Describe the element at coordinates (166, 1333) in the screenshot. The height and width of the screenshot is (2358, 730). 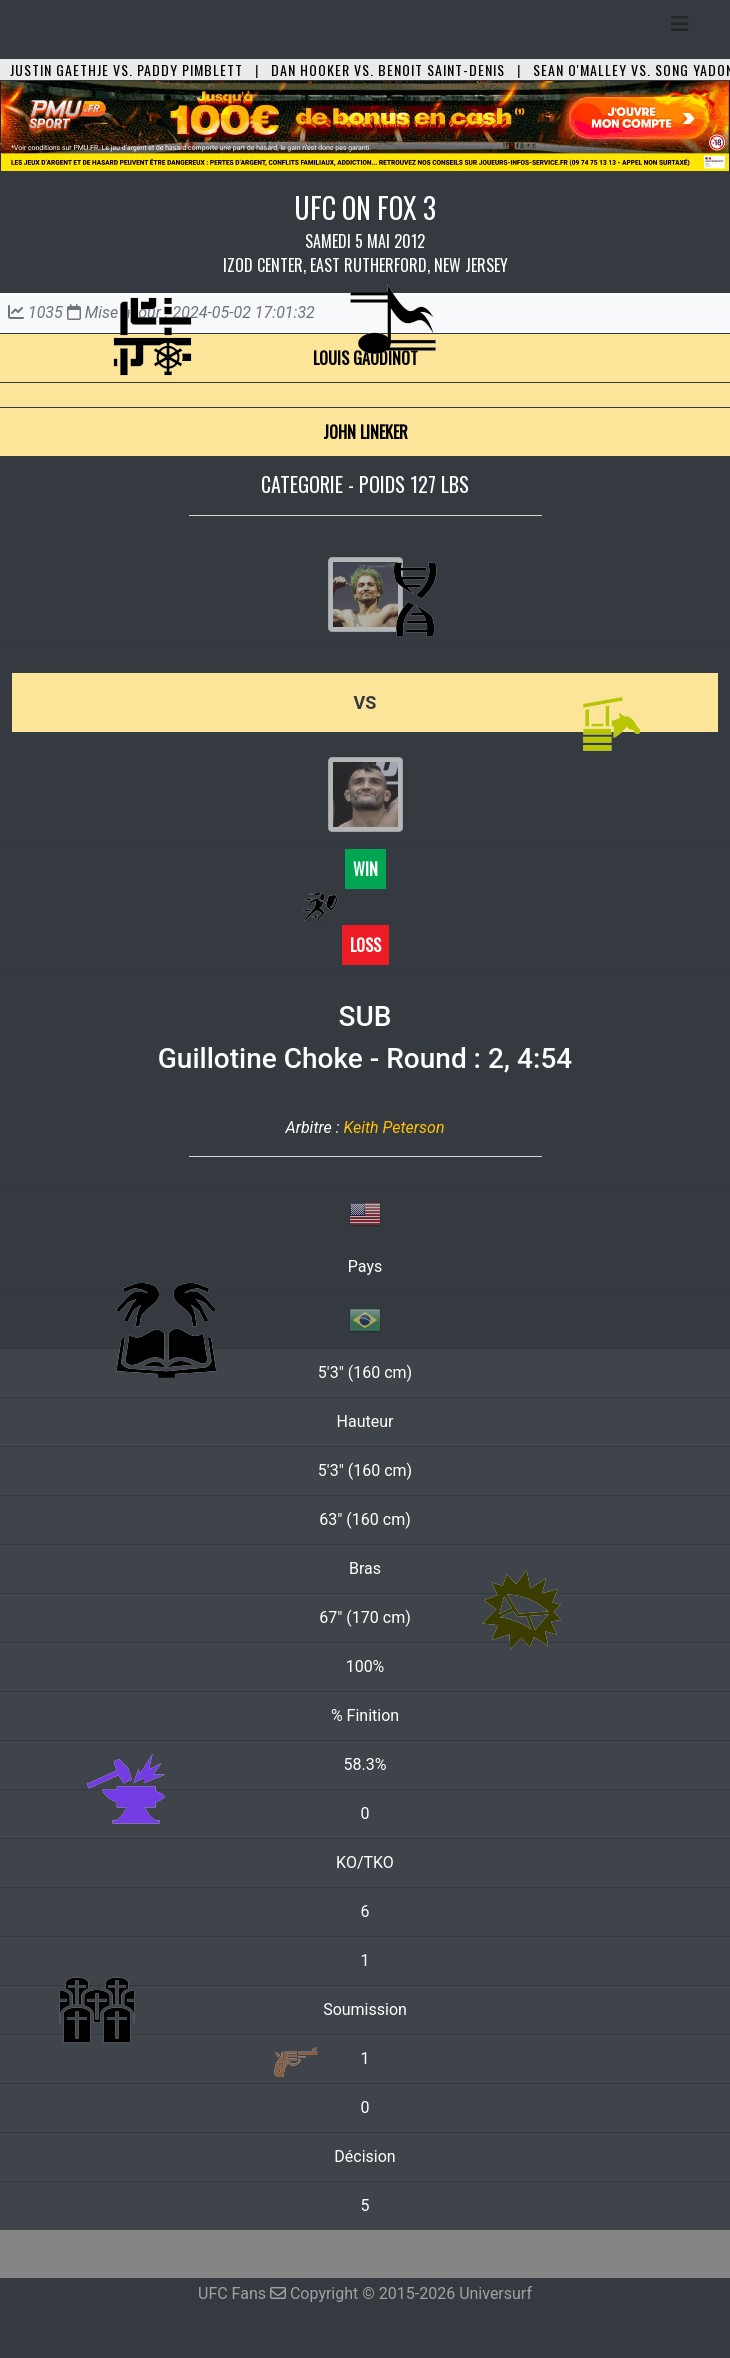
I see `access tutorial or learning resources` at that location.